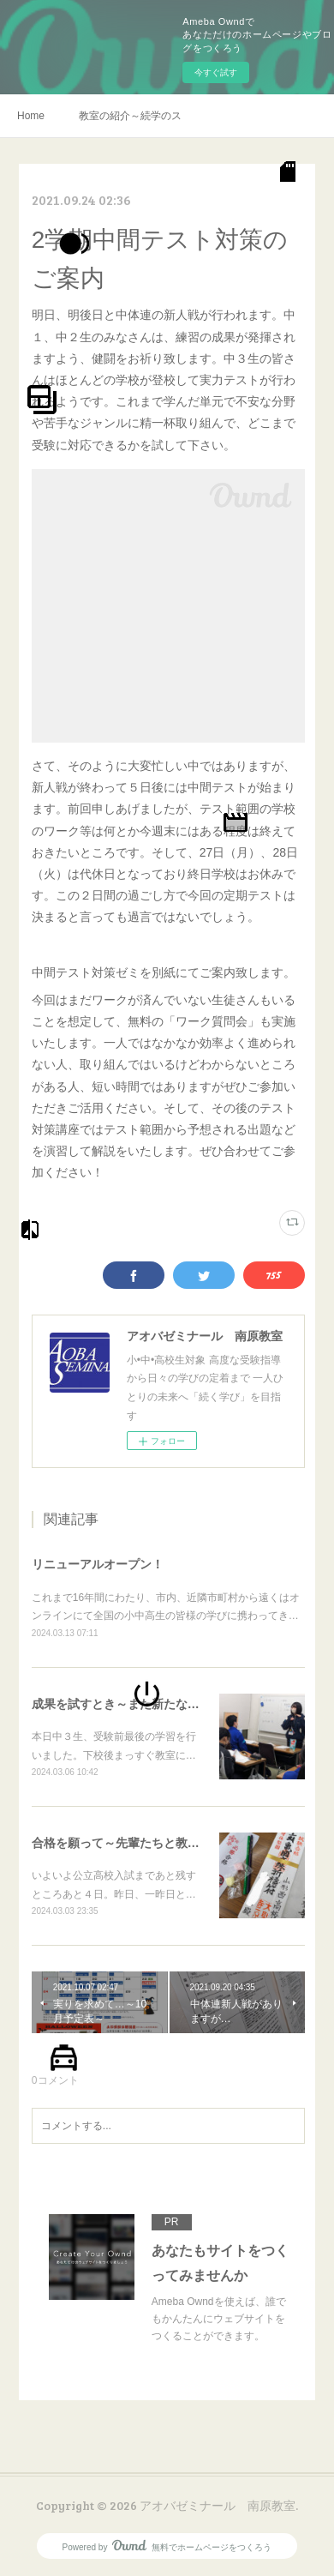 This screenshot has height=2576, width=334. What do you see at coordinates (288, 172) in the screenshot?
I see `access sd card storage` at bounding box center [288, 172].